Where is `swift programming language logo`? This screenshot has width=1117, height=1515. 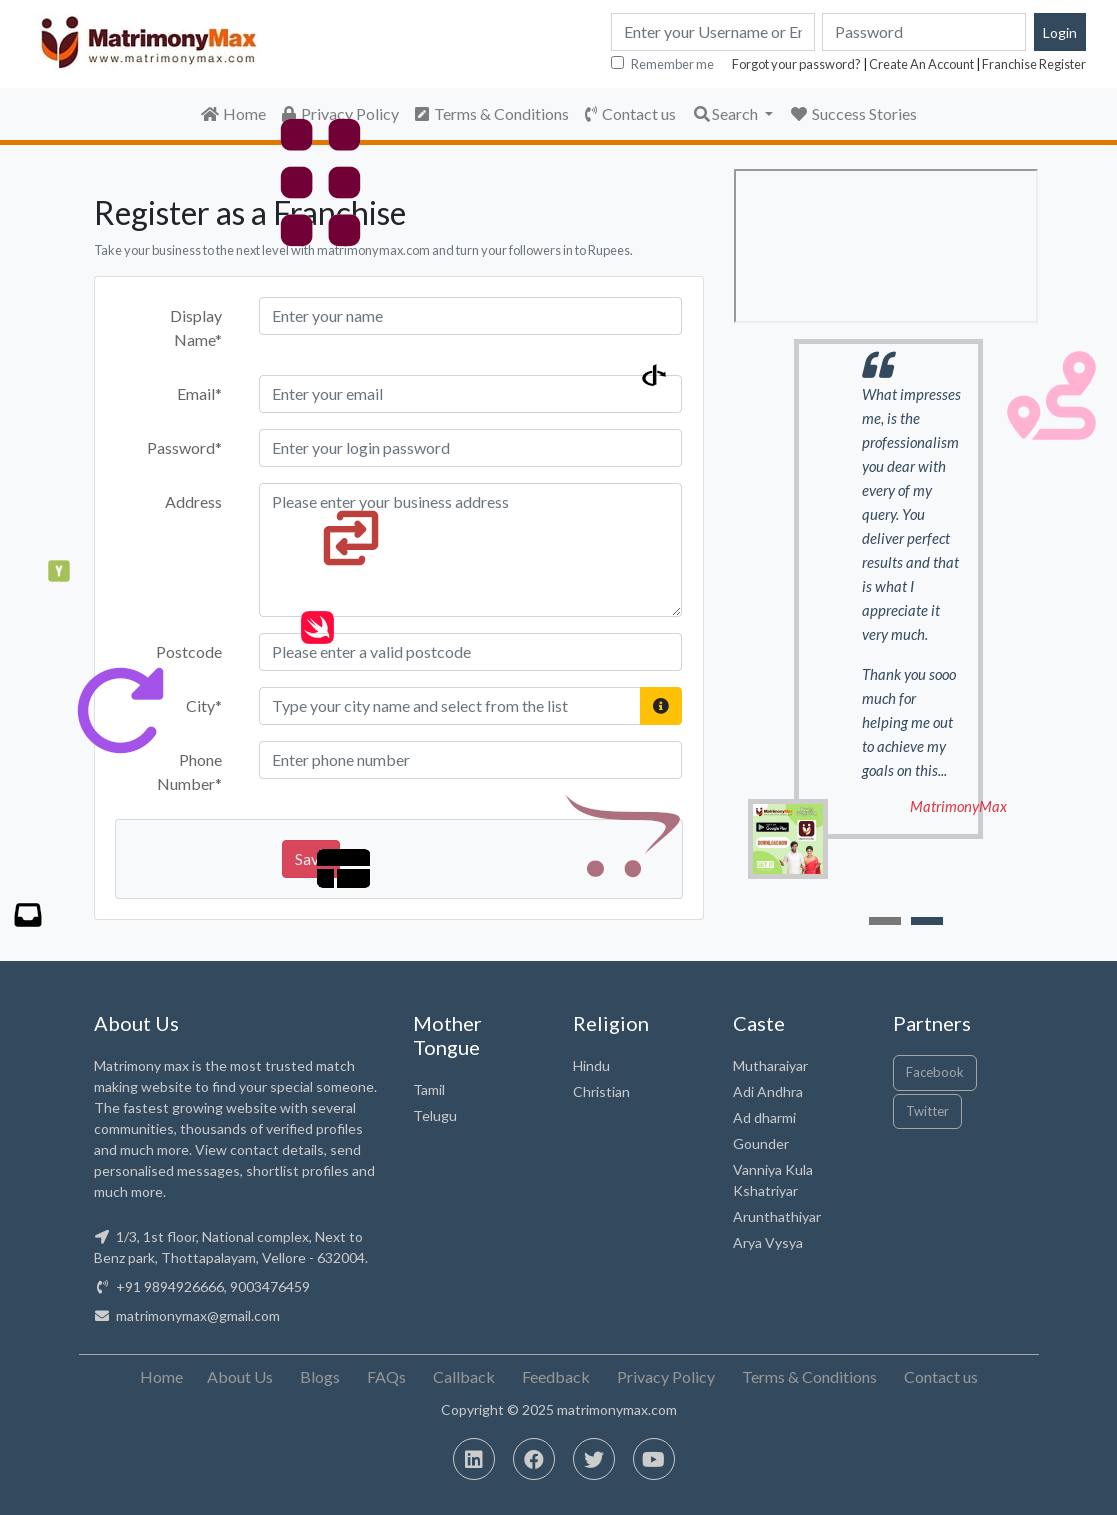
swift programming language logo is located at coordinates (317, 627).